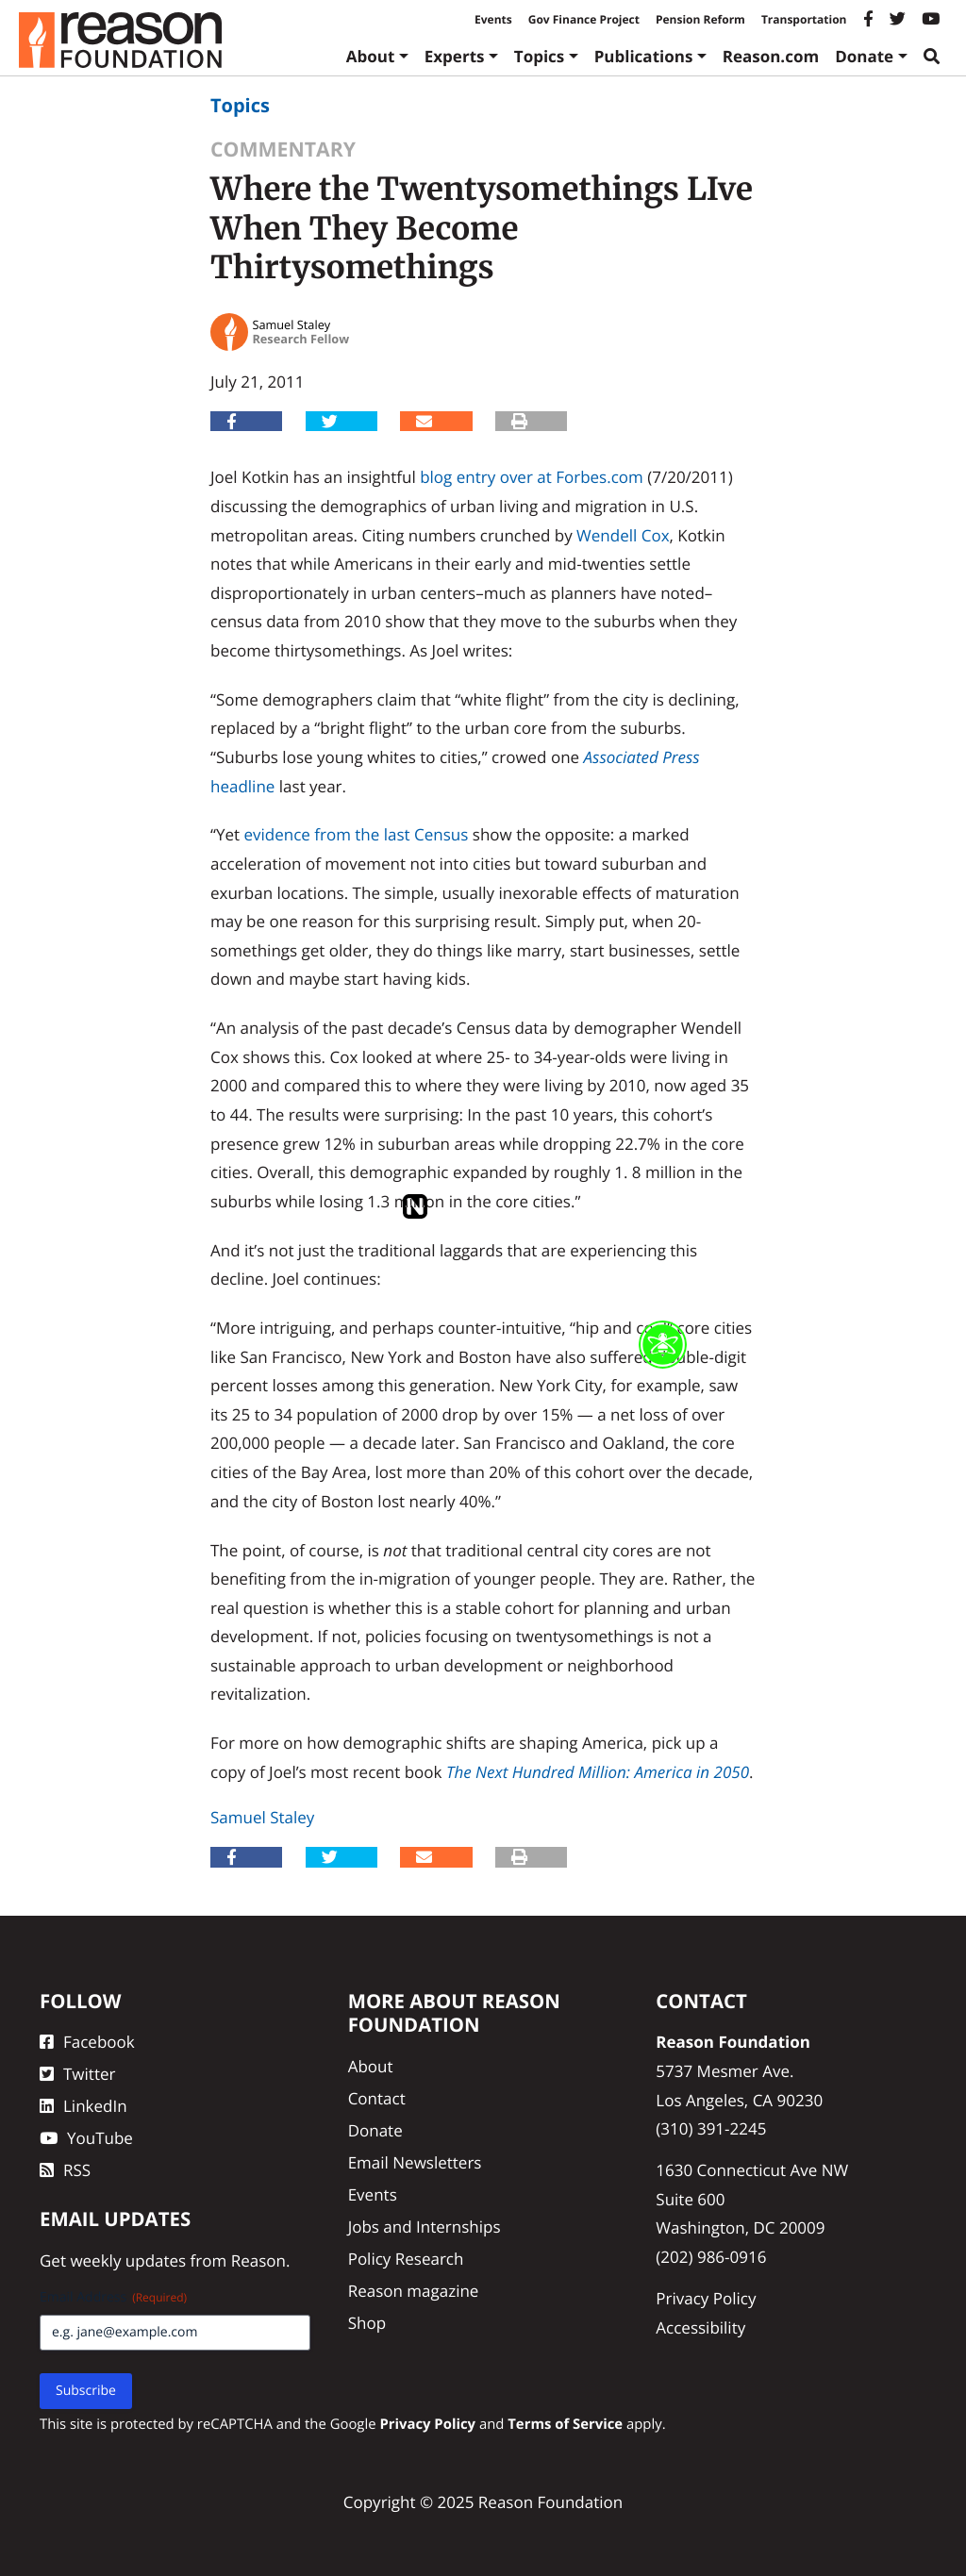 The image size is (966, 2576). I want to click on nativescript app or framework logo, so click(415, 1206).